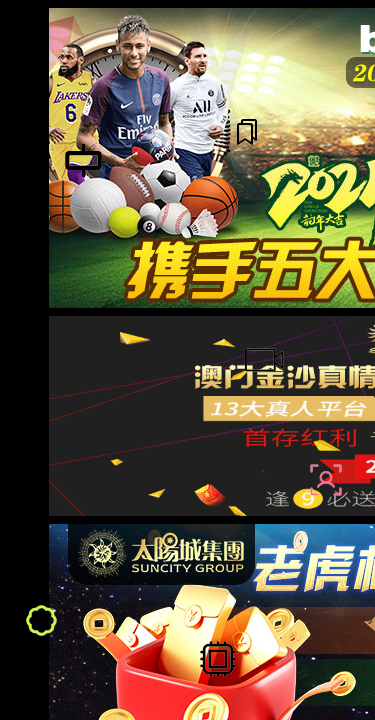 This screenshot has width=375, height=720. Describe the element at coordinates (83, 160) in the screenshot. I see `center align element horizontally` at that location.